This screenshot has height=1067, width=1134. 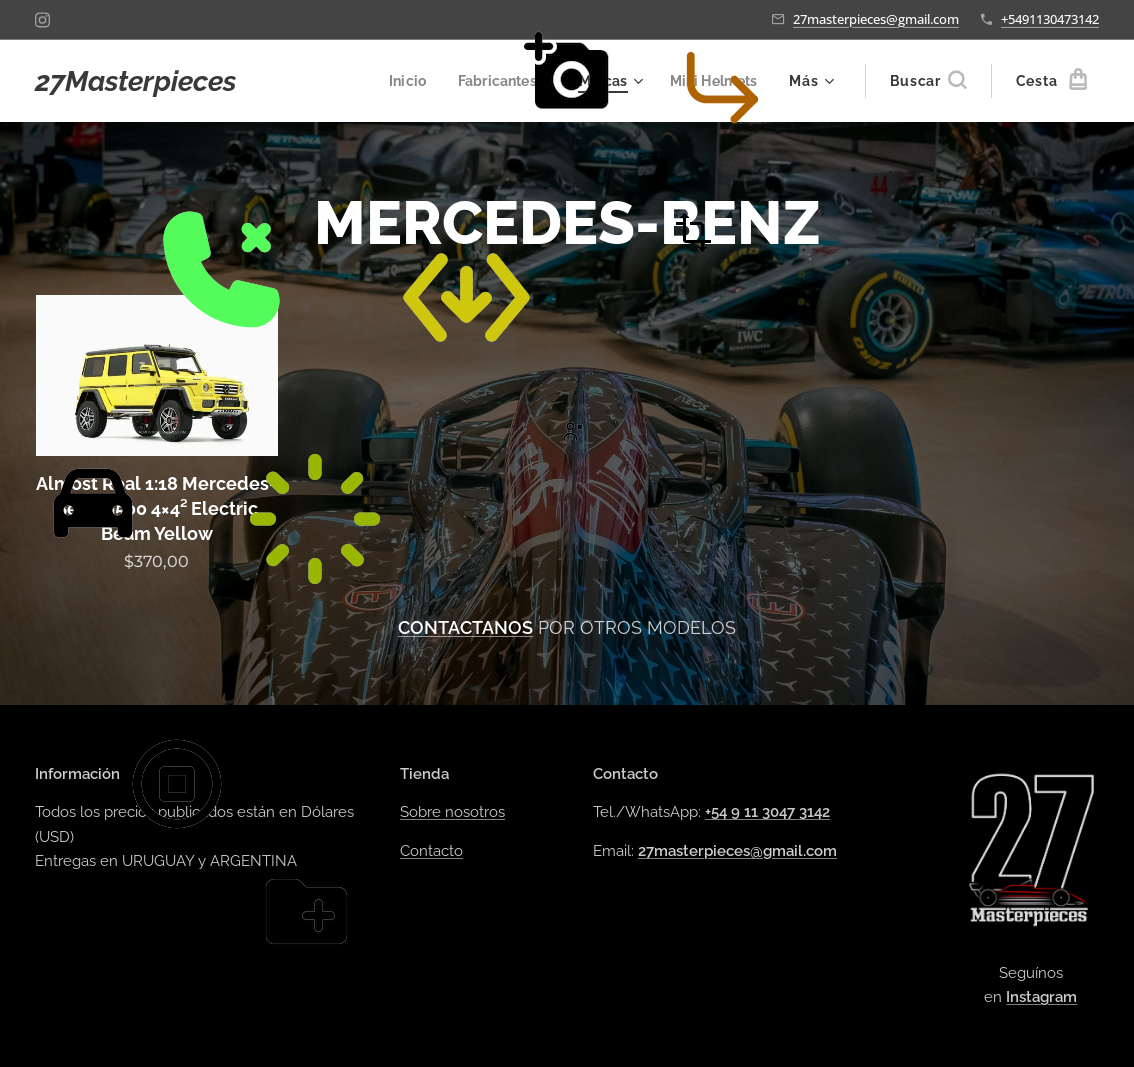 What do you see at coordinates (572, 431) in the screenshot?
I see `remove a contact or user` at bounding box center [572, 431].